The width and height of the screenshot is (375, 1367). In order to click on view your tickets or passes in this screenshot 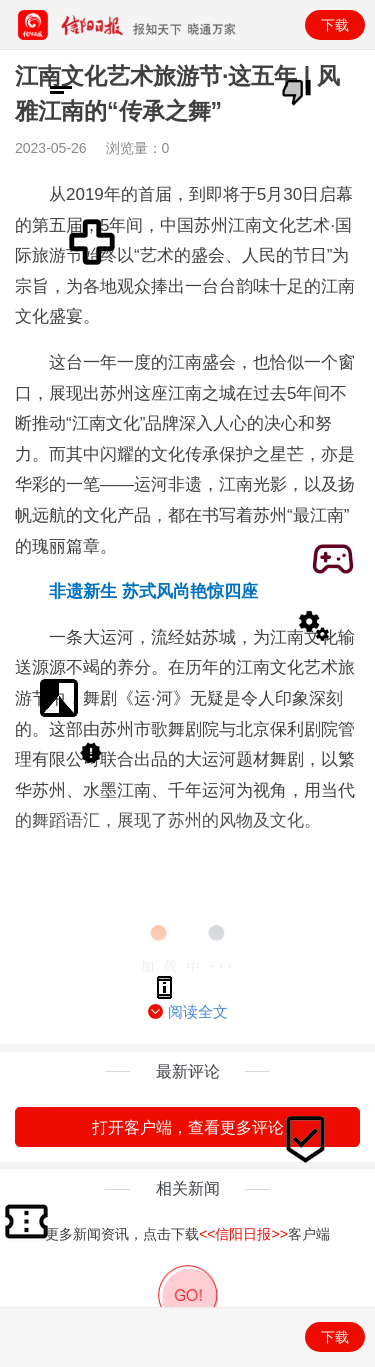, I will do `click(26, 1221)`.